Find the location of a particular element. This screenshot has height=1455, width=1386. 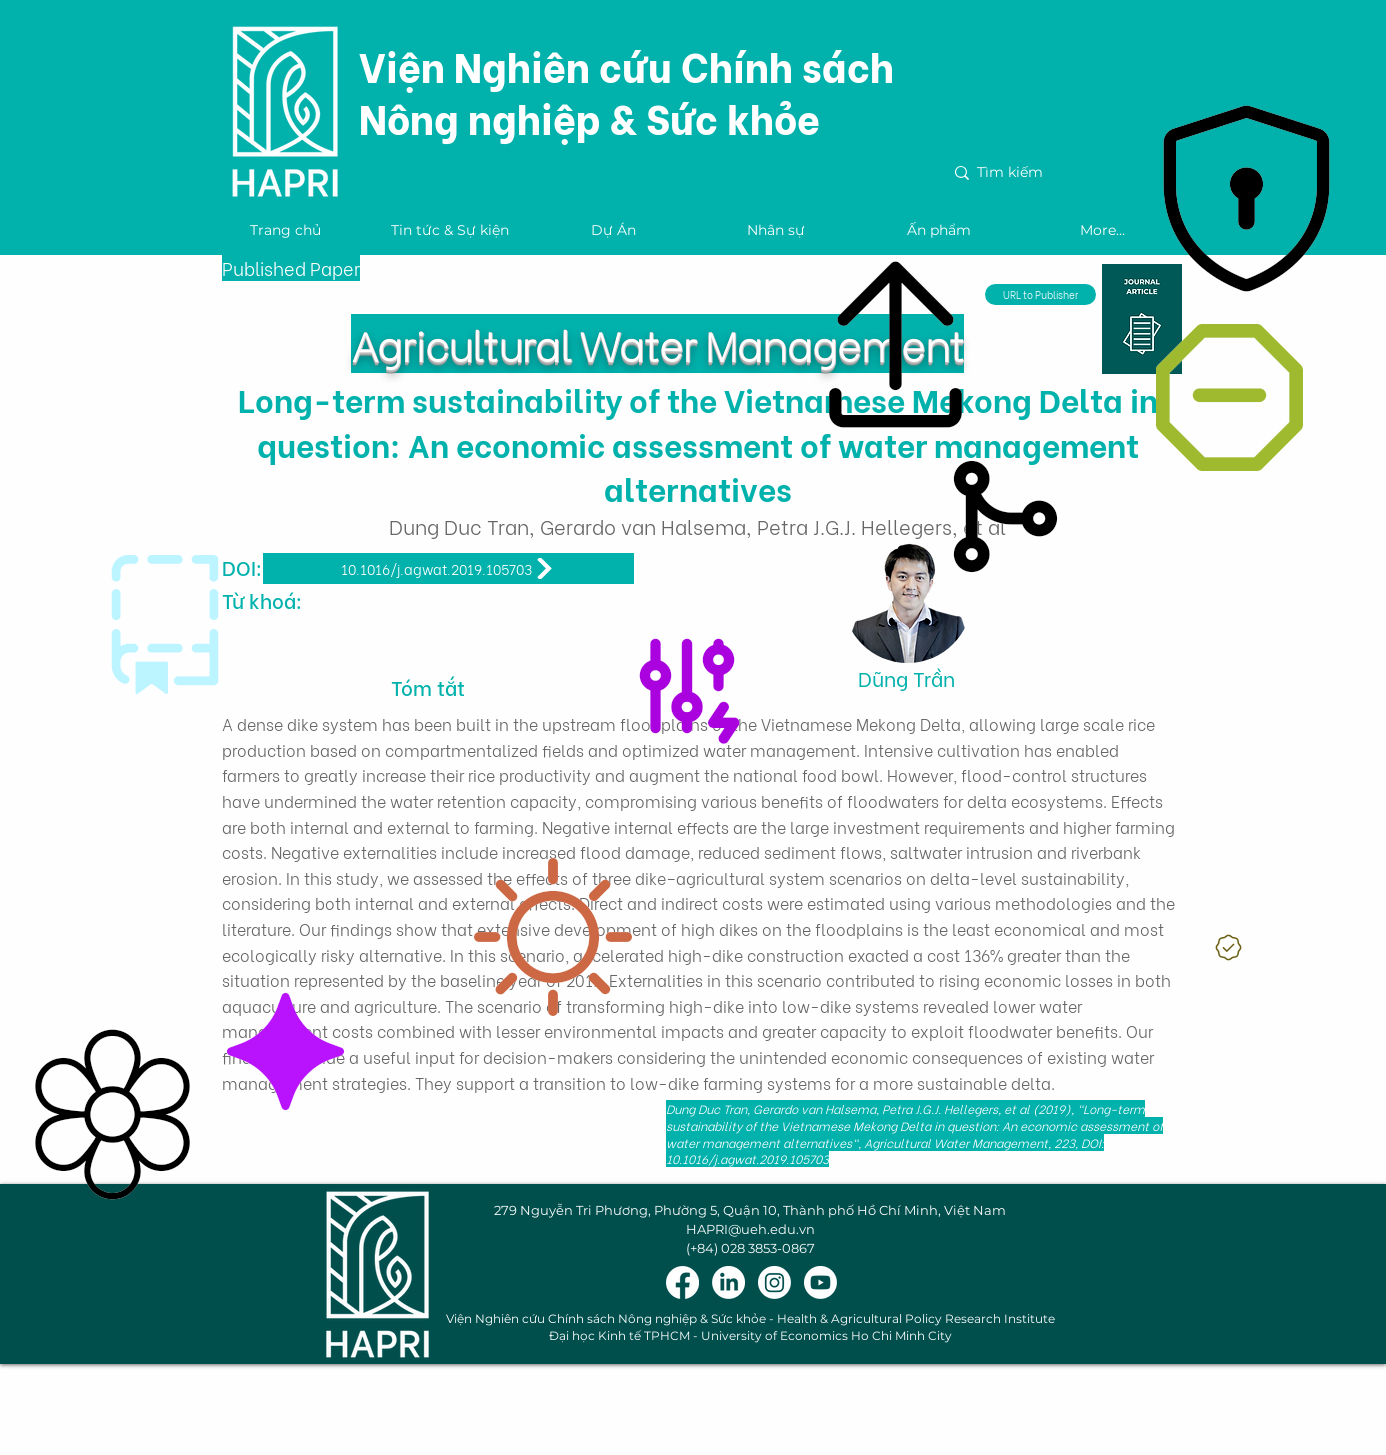

upload a file or document is located at coordinates (895, 344).